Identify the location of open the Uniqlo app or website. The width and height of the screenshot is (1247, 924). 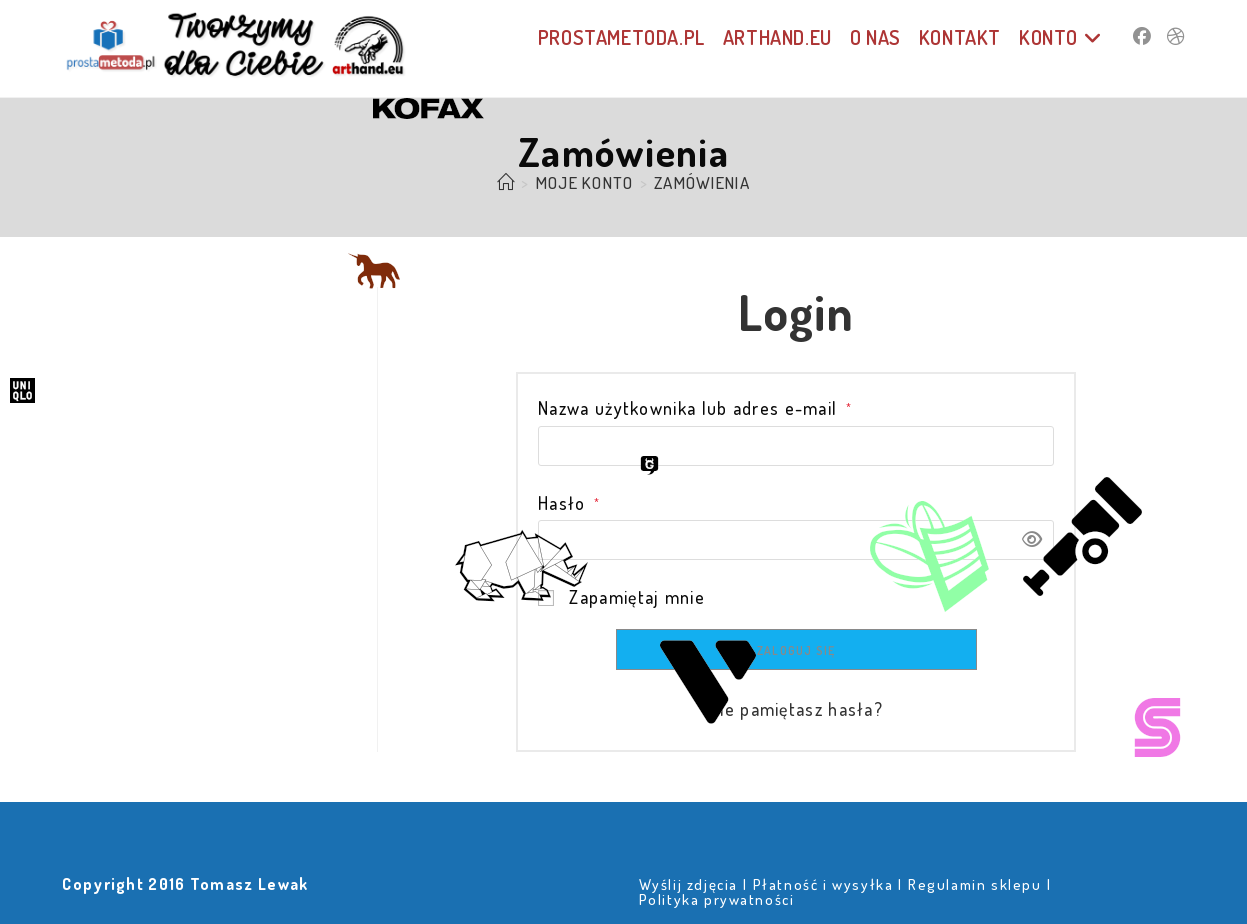
(22, 390).